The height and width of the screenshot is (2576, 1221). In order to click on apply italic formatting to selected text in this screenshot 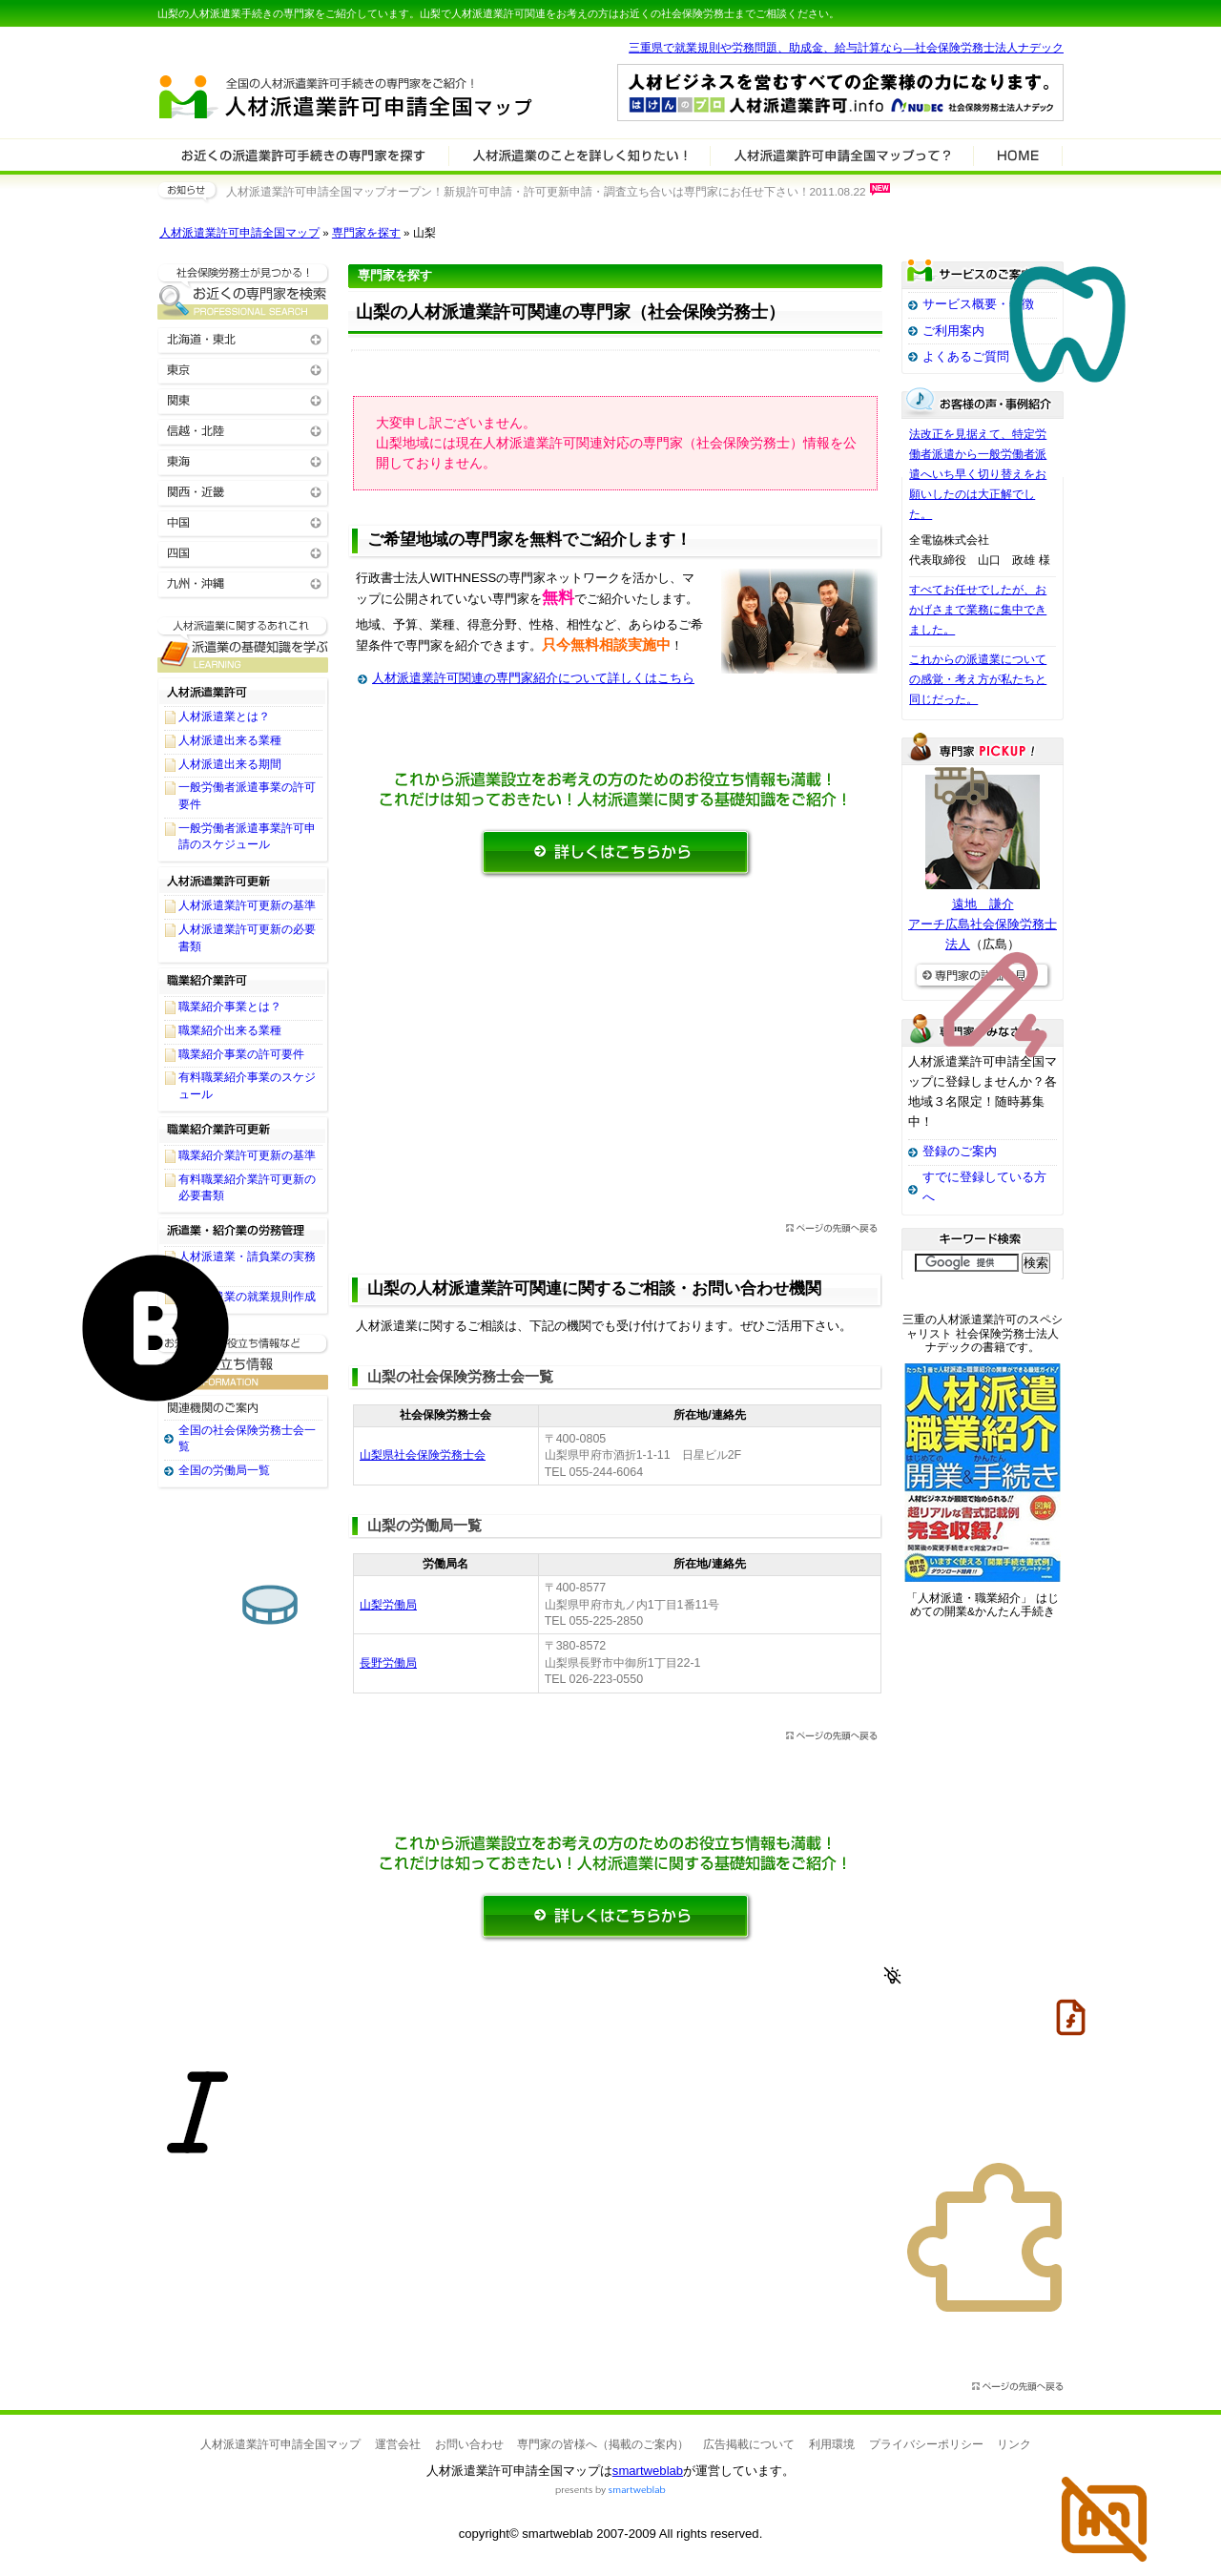, I will do `click(197, 2112)`.